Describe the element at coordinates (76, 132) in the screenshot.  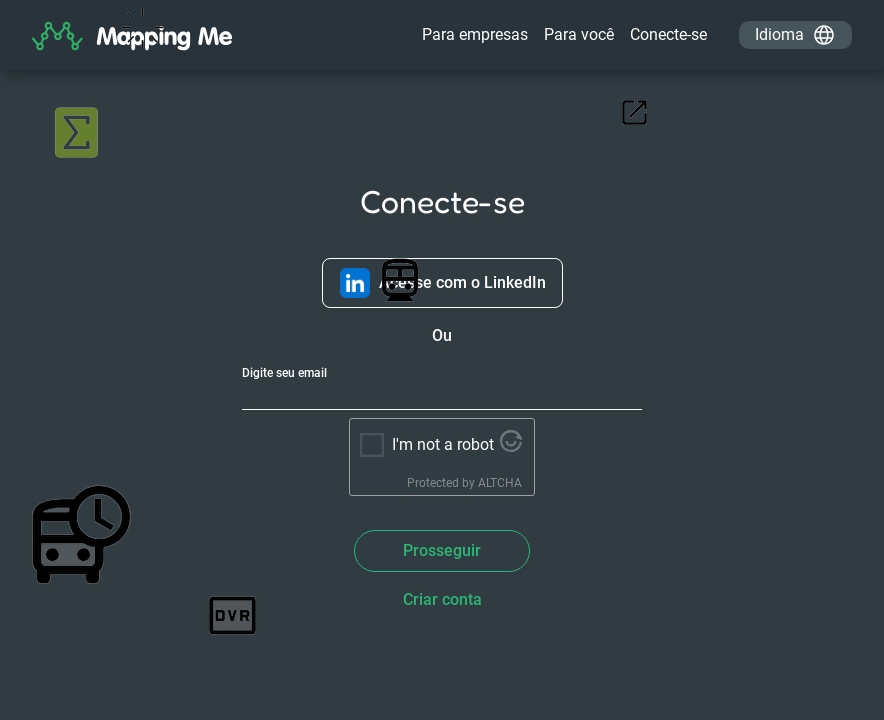
I see `calculate sum or total` at that location.